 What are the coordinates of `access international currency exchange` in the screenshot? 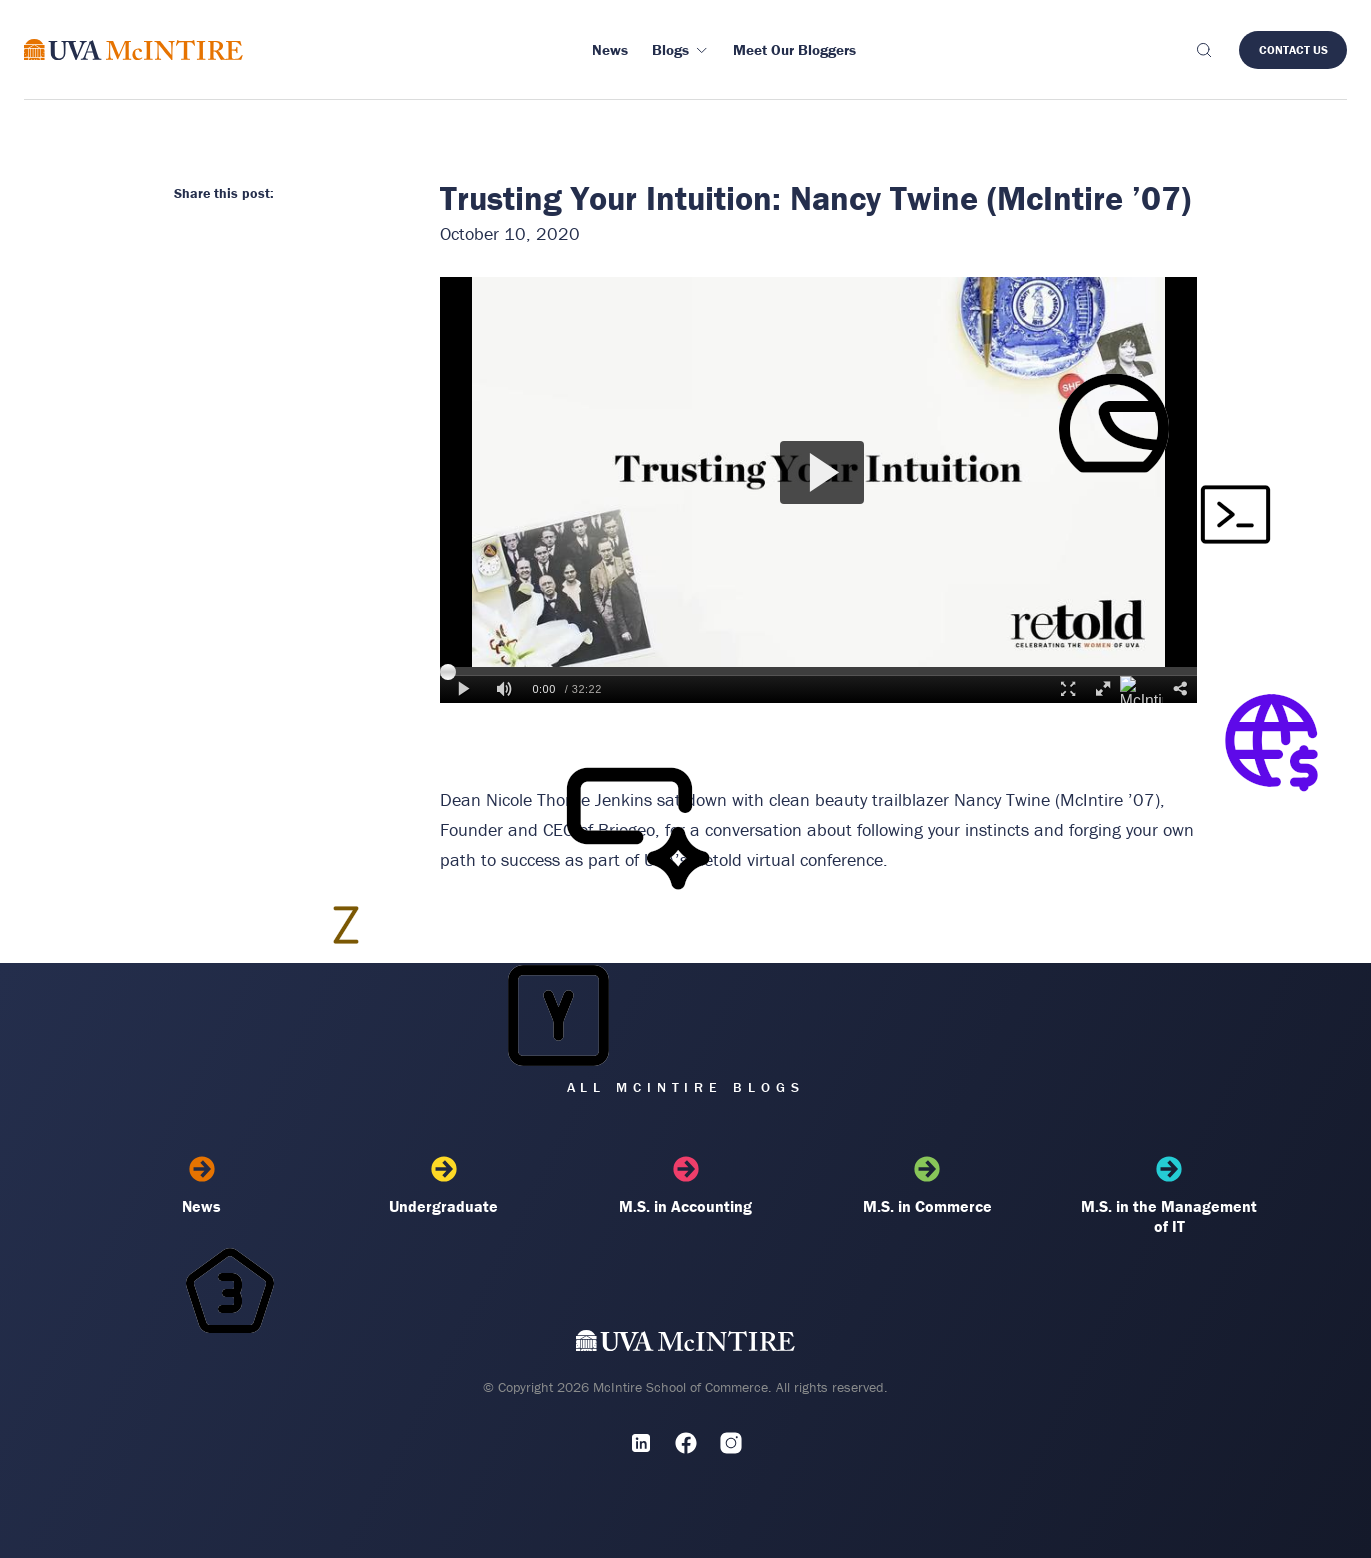 It's located at (1271, 740).